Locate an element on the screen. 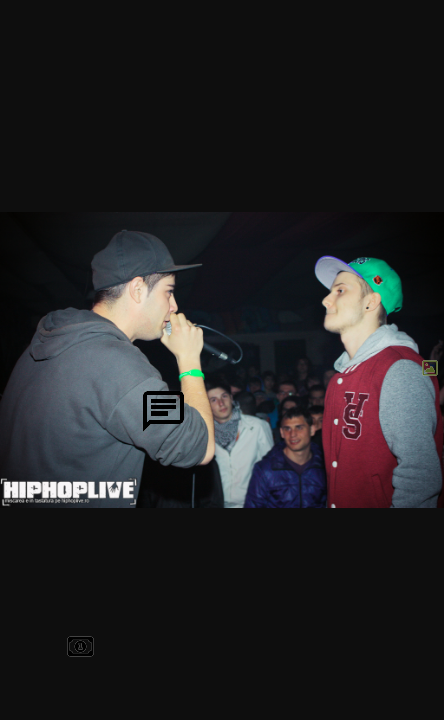  view image or photo is located at coordinates (430, 368).